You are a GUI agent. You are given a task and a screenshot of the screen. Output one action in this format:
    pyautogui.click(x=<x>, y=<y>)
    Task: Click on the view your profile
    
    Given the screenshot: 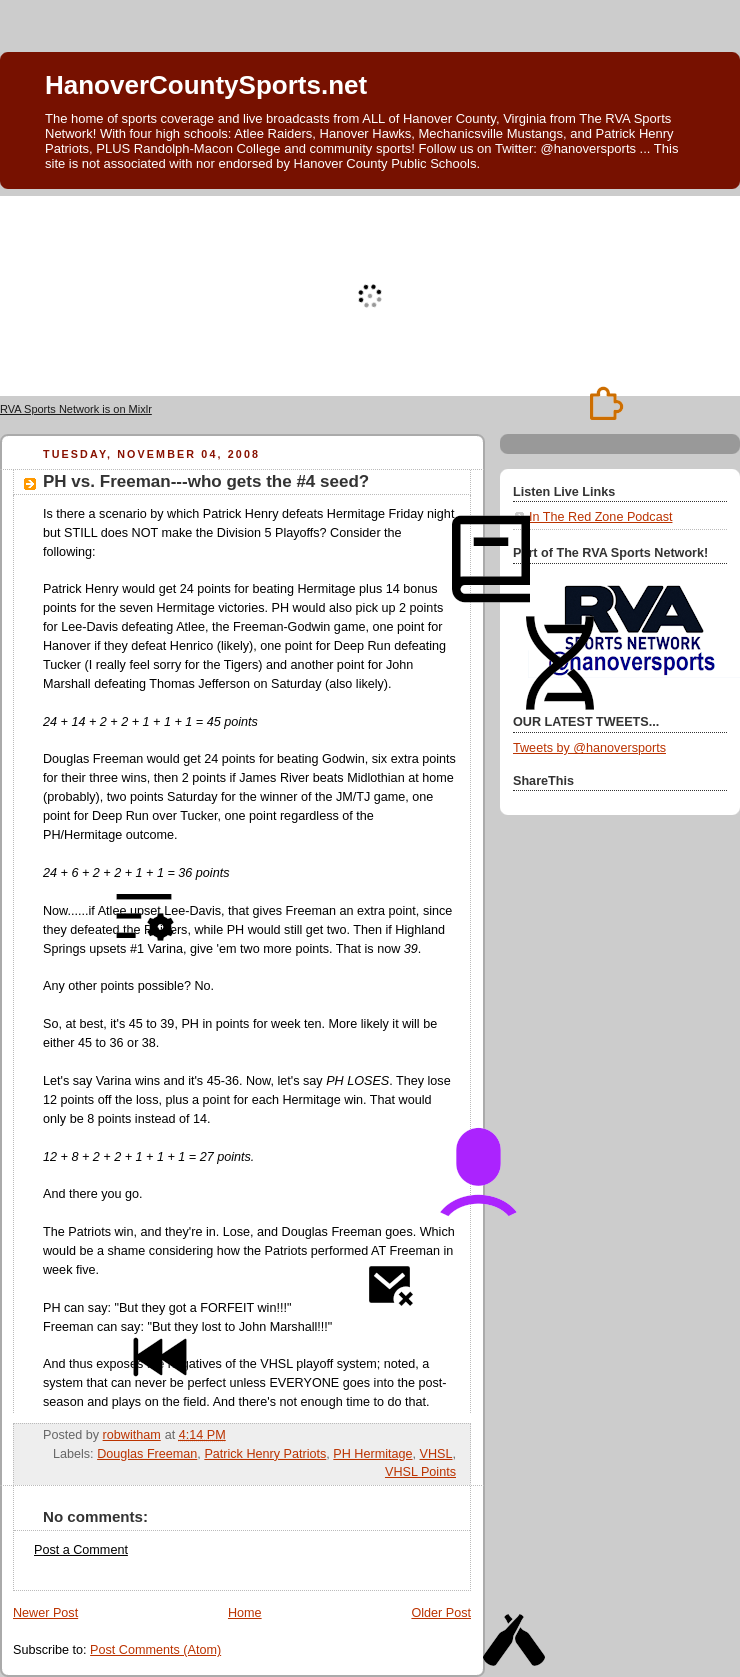 What is the action you would take?
    pyautogui.click(x=478, y=1172)
    